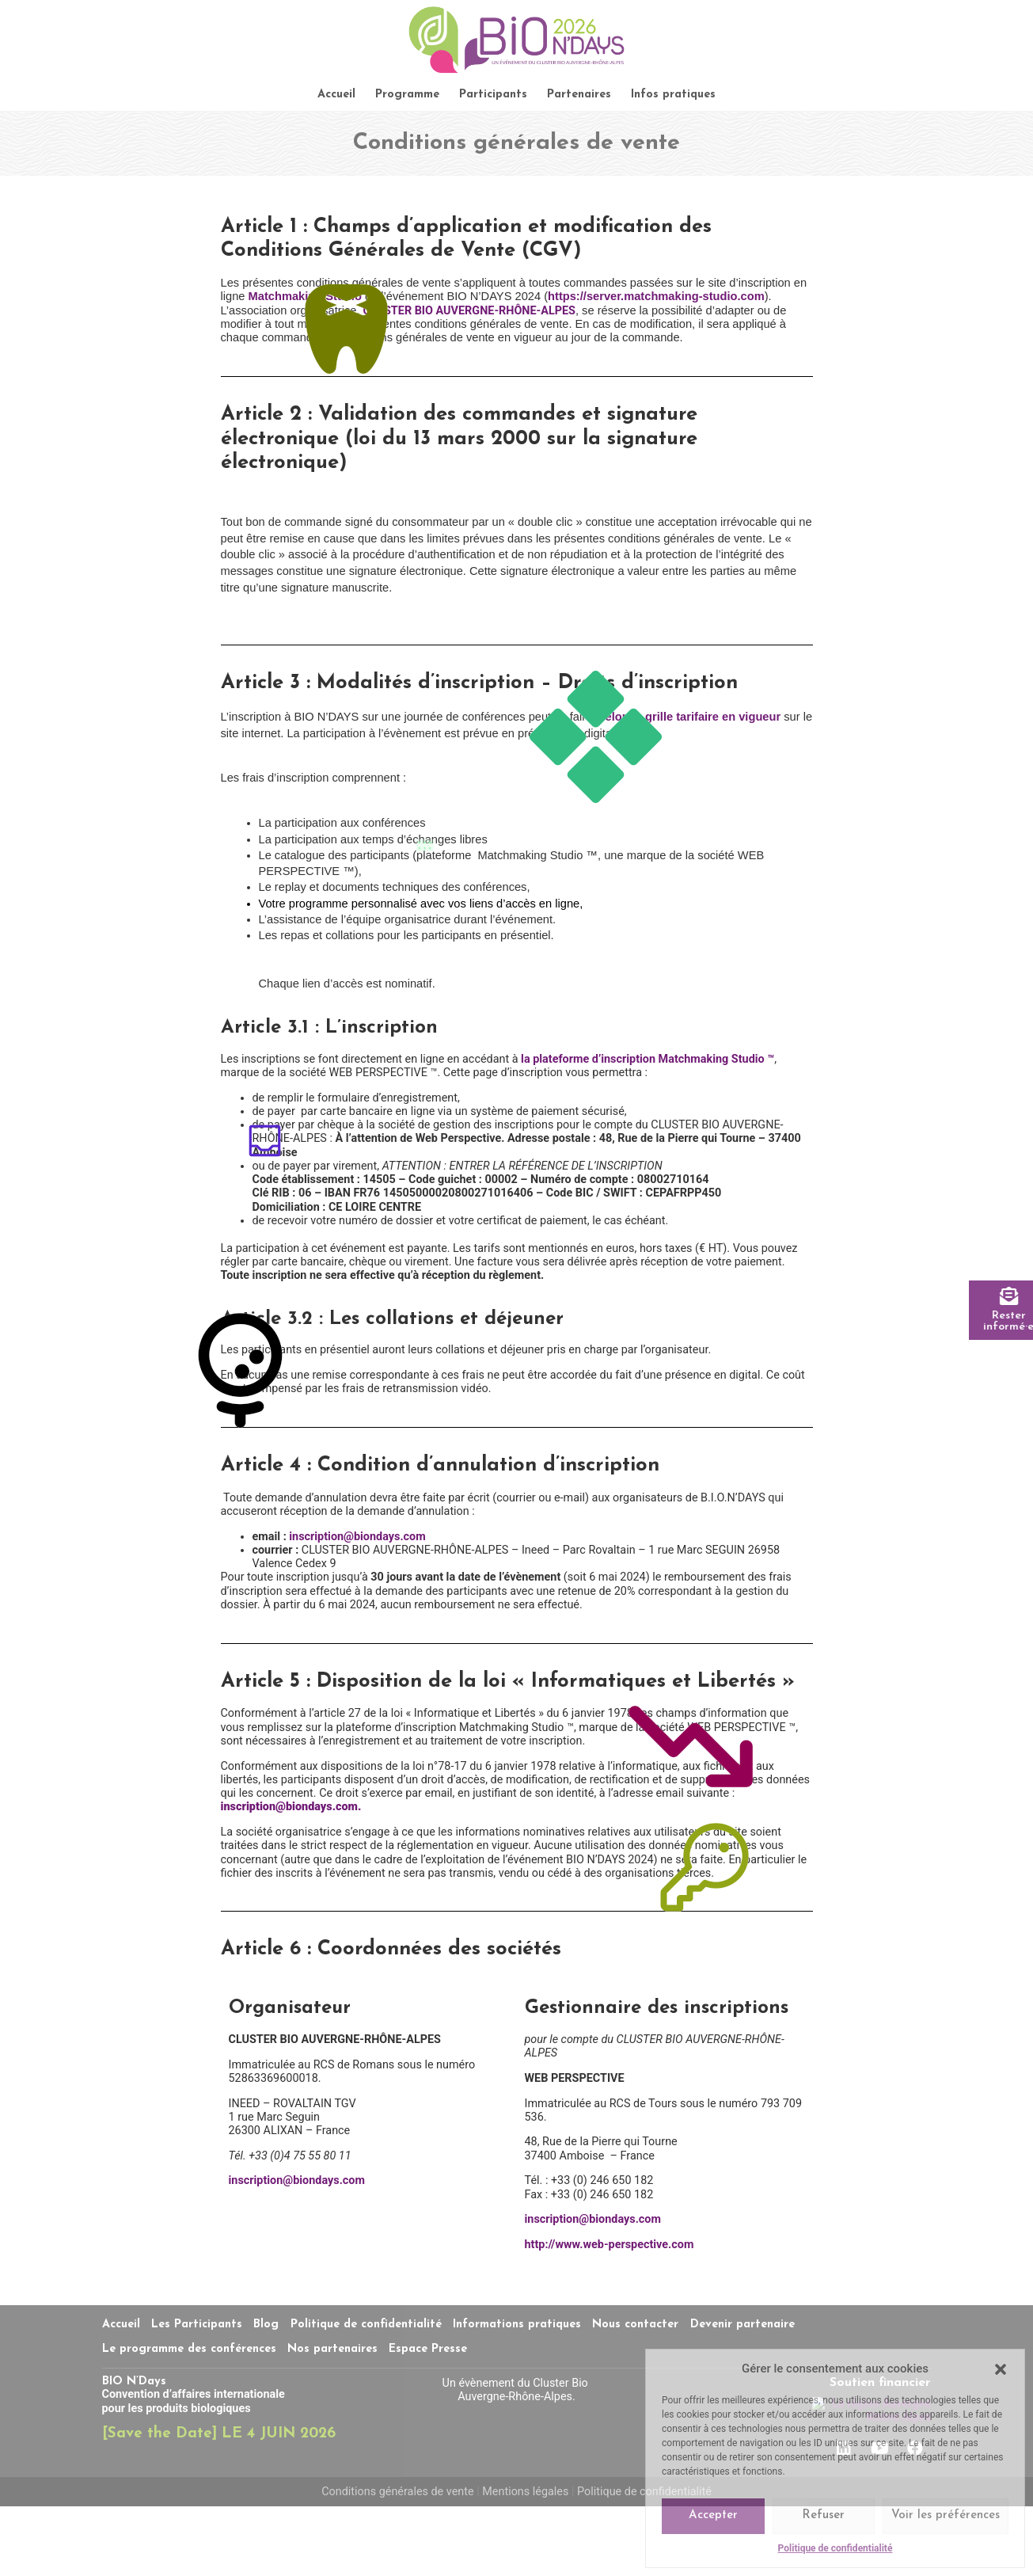  I want to click on drag to reorder or rearrange items, so click(424, 845).